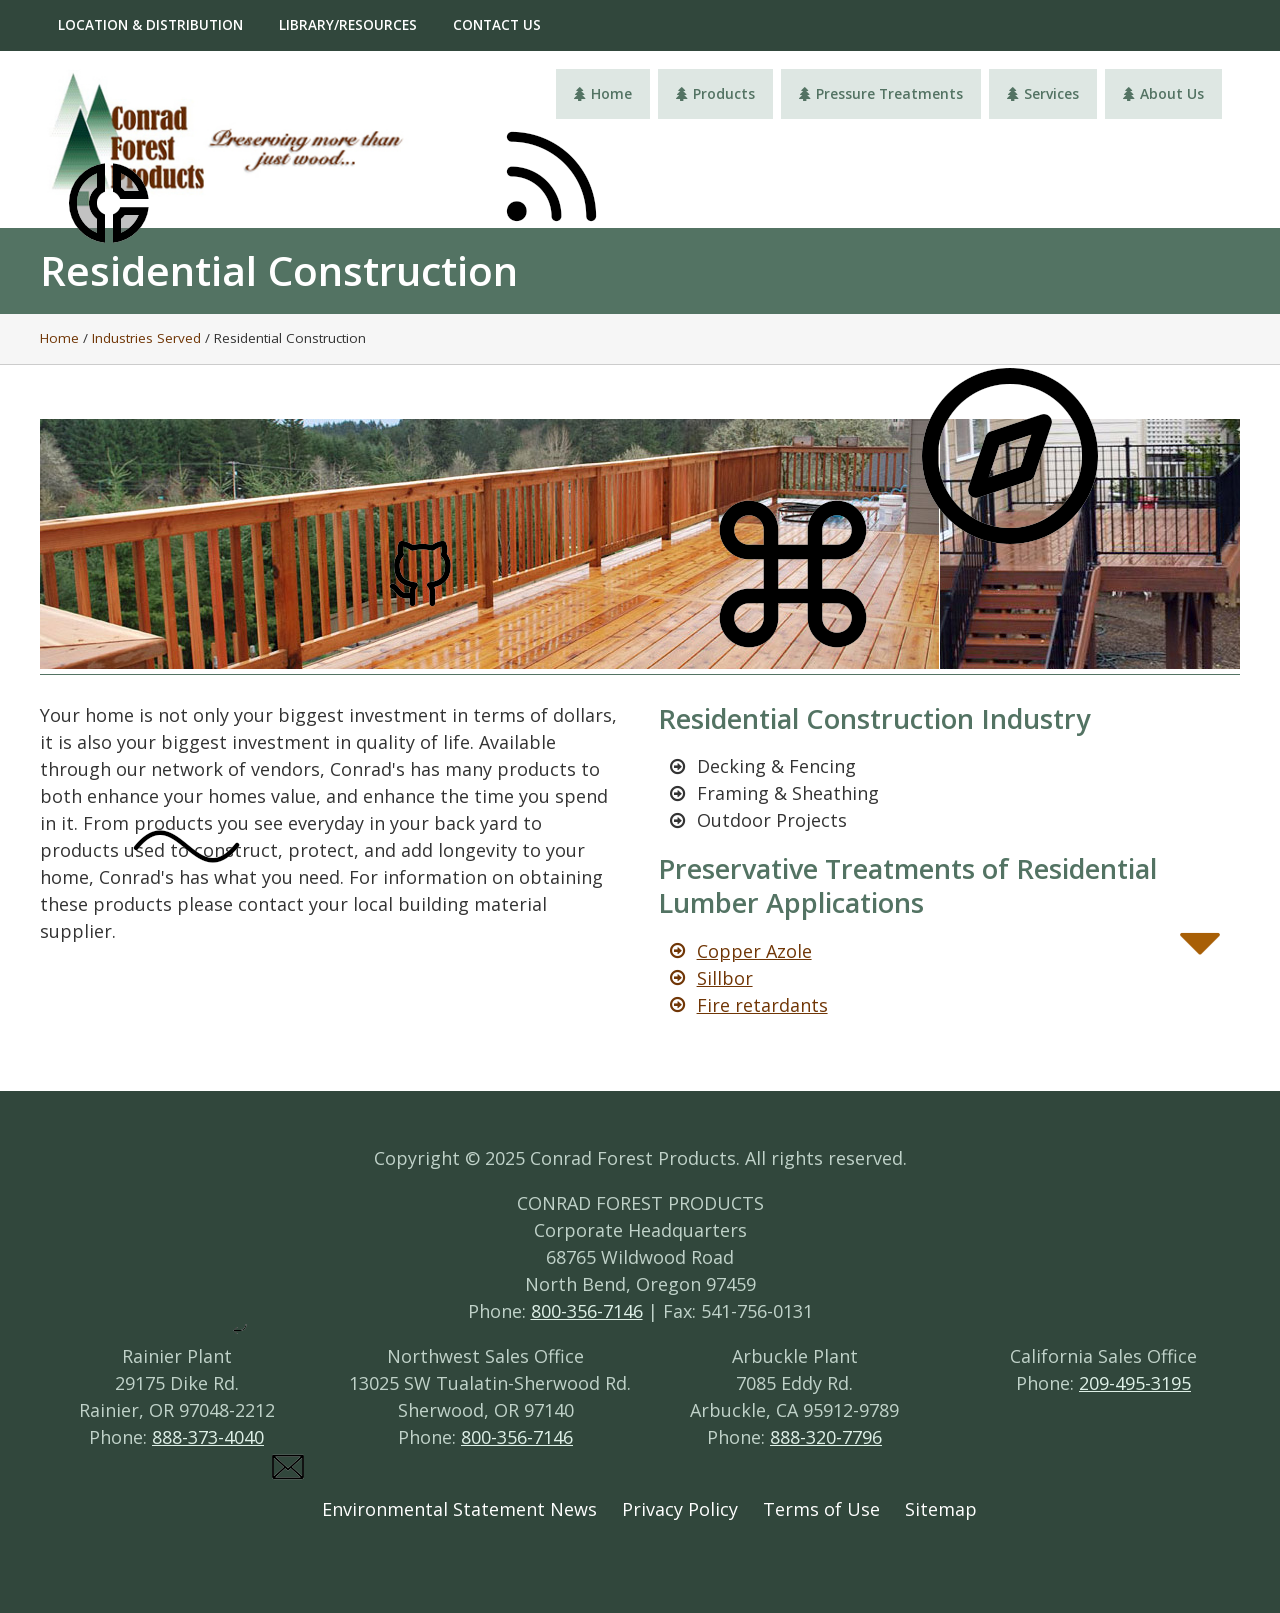  Describe the element at coordinates (109, 203) in the screenshot. I see `view analytics or statistics breakdown` at that location.